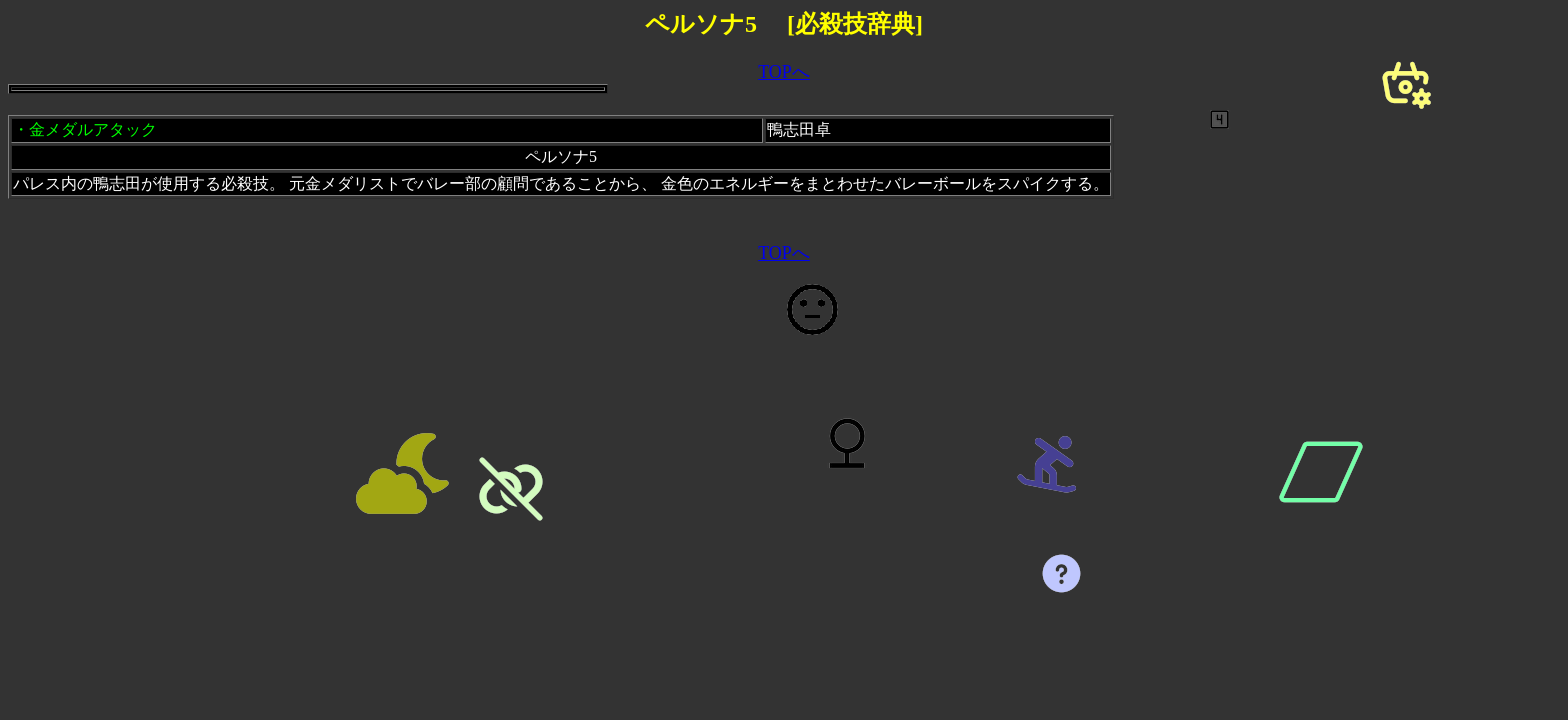 Image resolution: width=1568 pixels, height=720 pixels. What do you see at coordinates (401, 473) in the screenshot?
I see `indicates nighttime or evening weather conditions` at bounding box center [401, 473].